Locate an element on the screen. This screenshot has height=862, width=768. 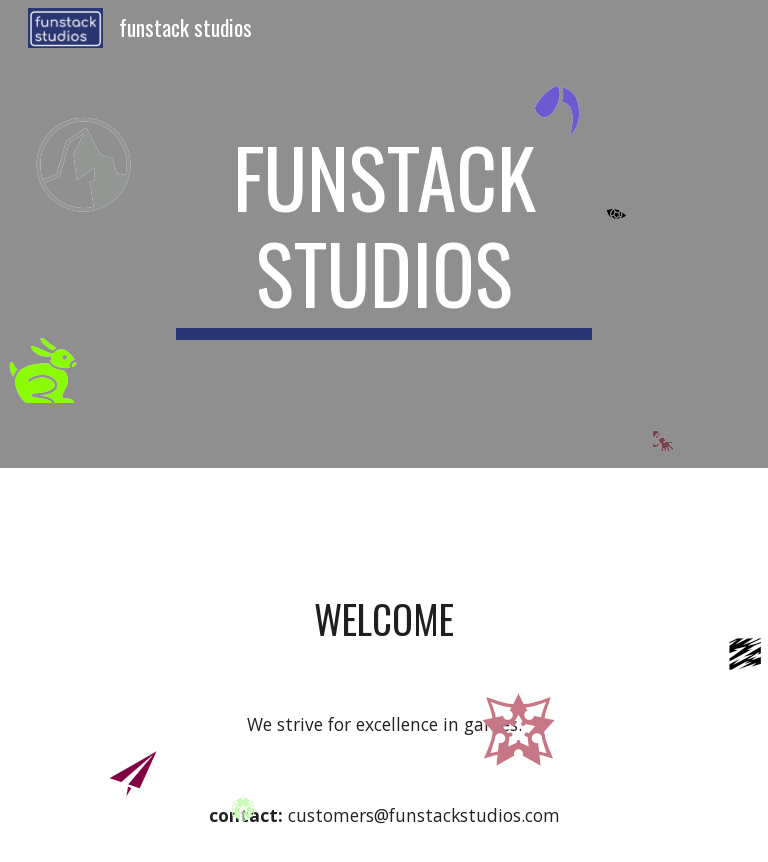
decorative emblem or badge element is located at coordinates (518, 729).